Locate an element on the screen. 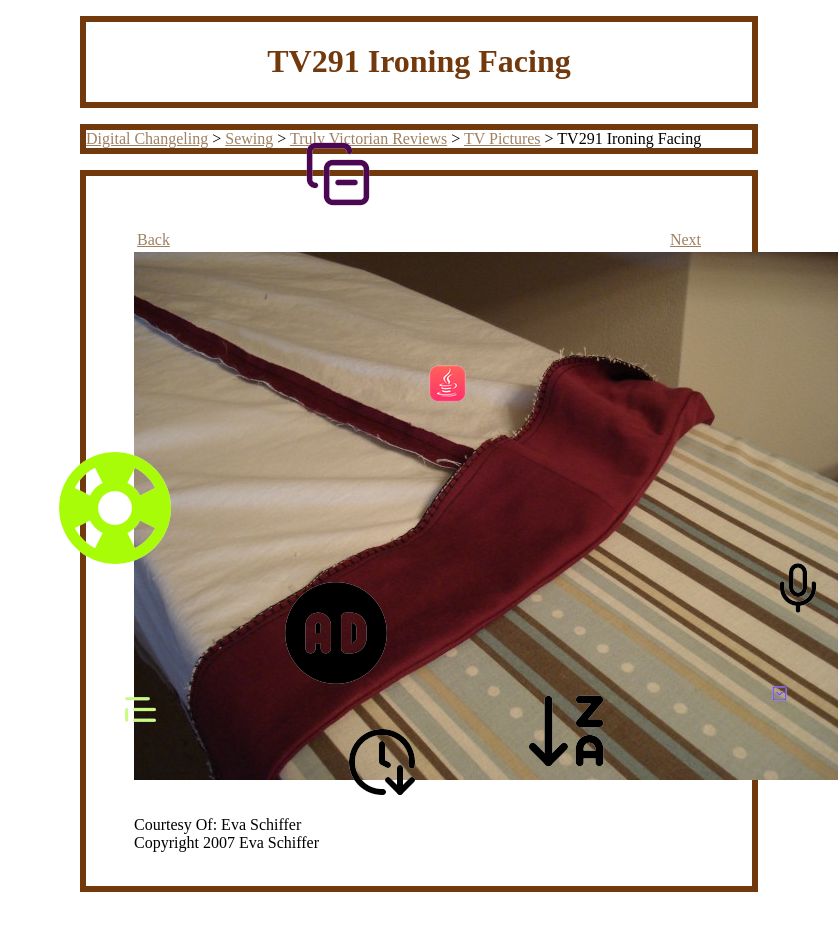 Image resolution: width=838 pixels, height=942 pixels. indicates sponsored or advertisement content is located at coordinates (336, 633).